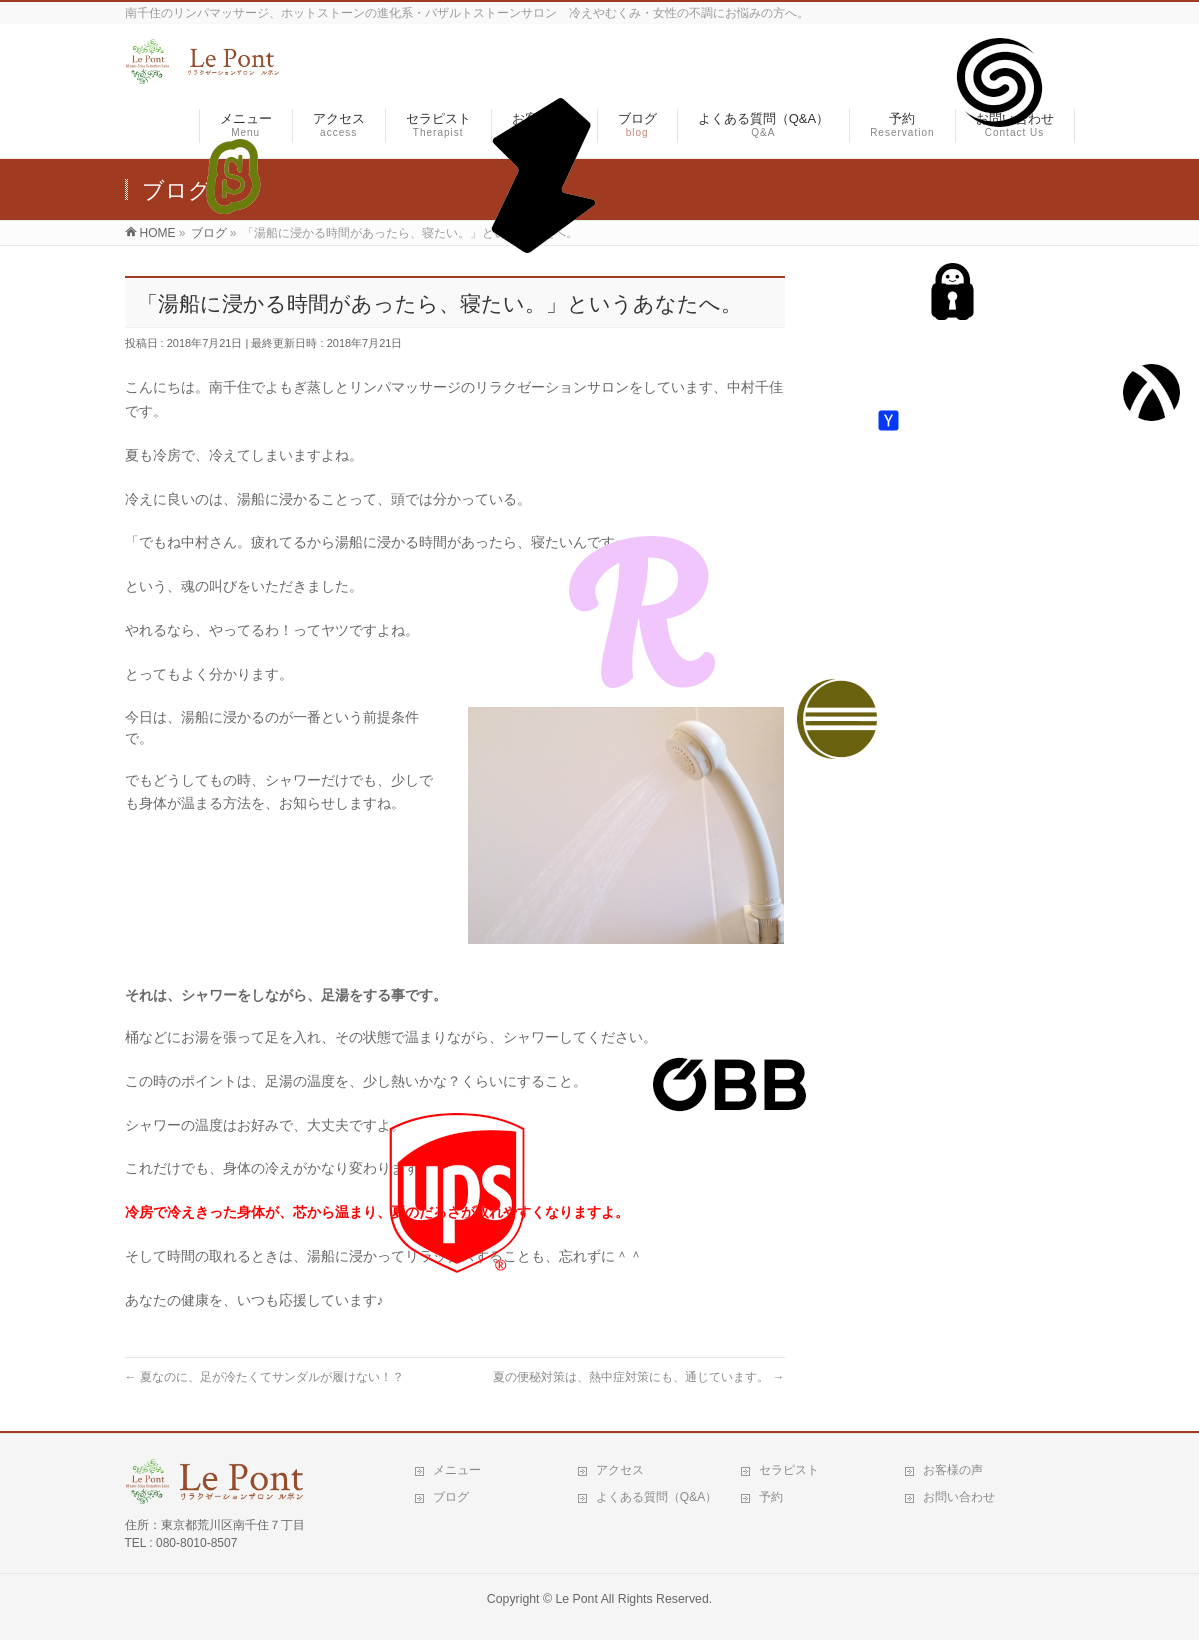 This screenshot has width=1199, height=1640. Describe the element at coordinates (1151, 392) in the screenshot. I see `racket programming language logo` at that location.